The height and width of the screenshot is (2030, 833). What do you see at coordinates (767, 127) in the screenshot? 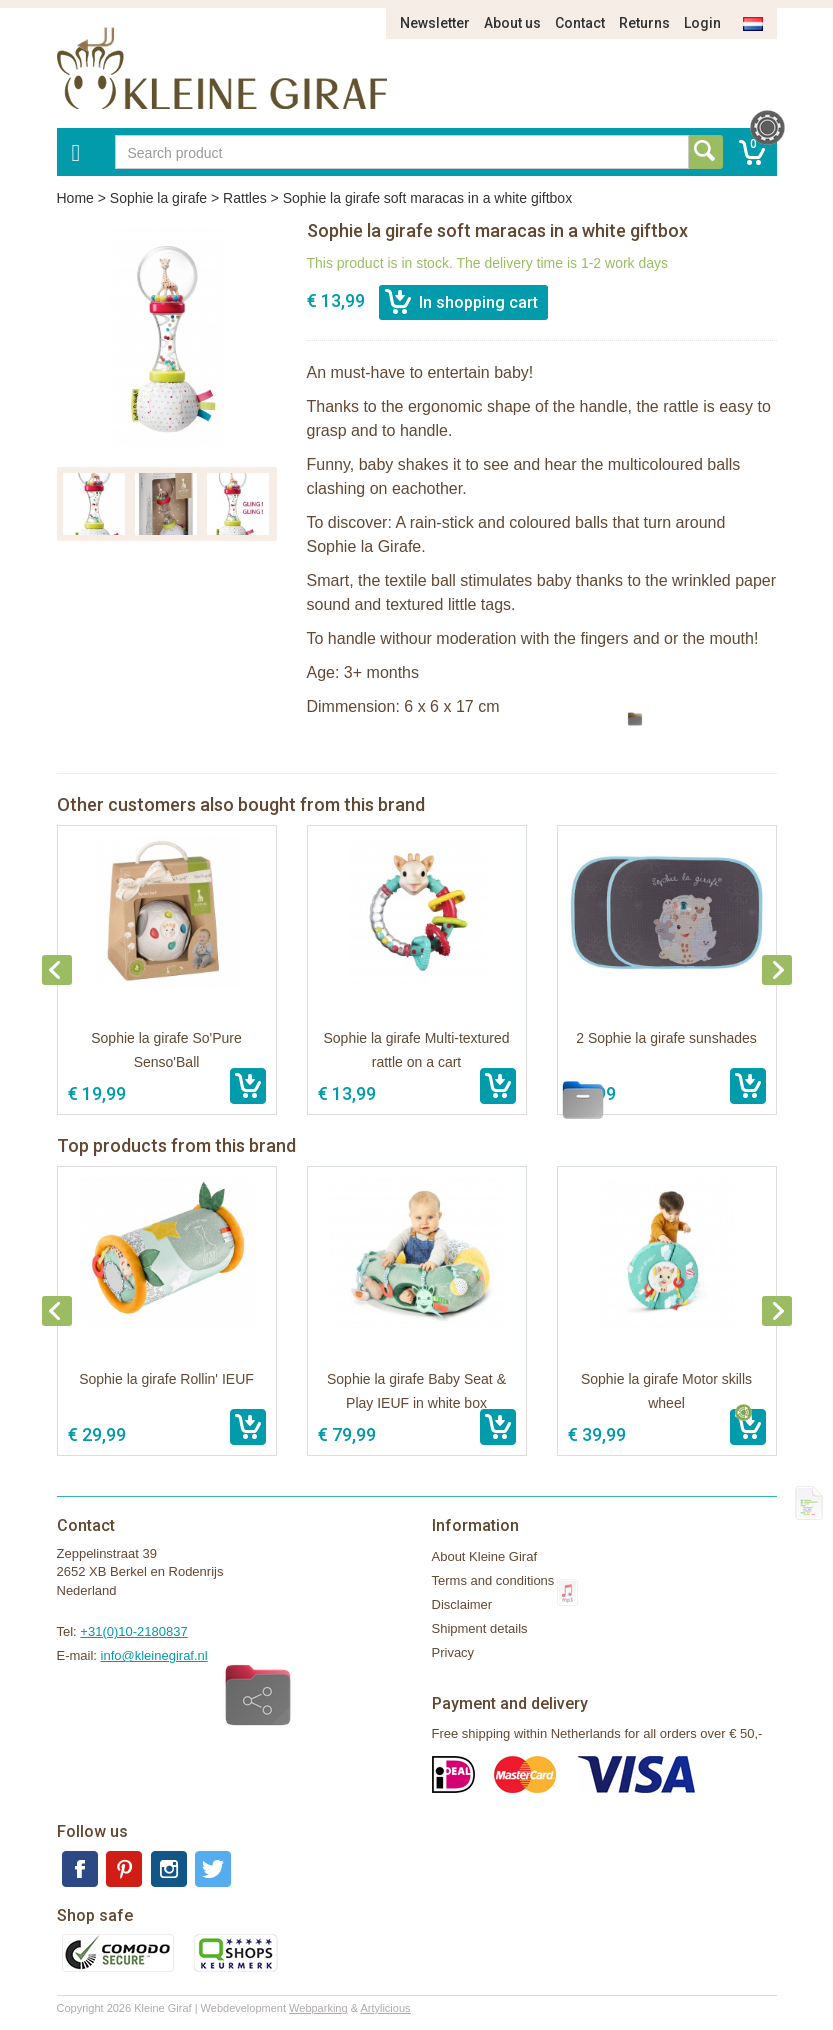
I see `indicates system or device settings` at bounding box center [767, 127].